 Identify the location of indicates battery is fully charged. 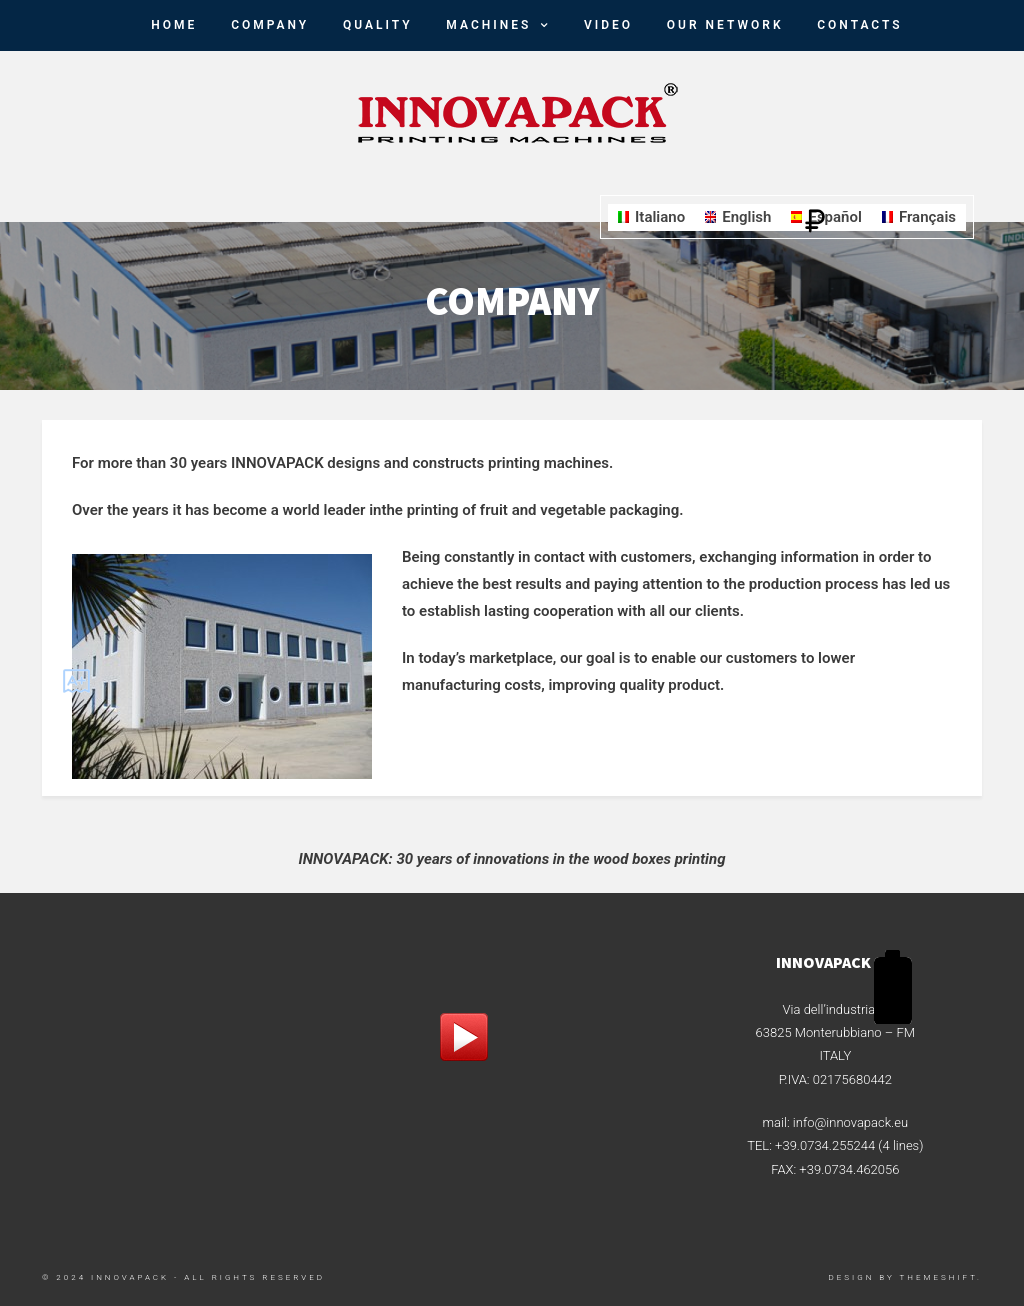
(893, 987).